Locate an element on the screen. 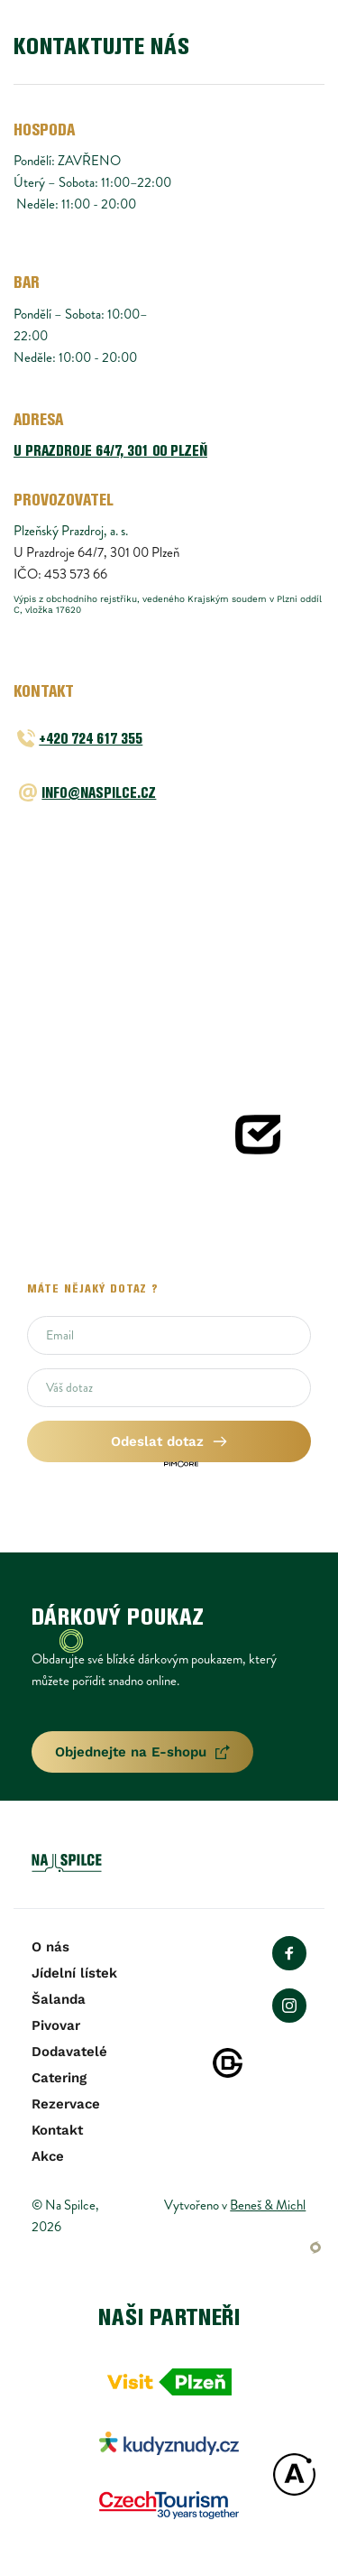 The height and width of the screenshot is (2576, 338). Apollo GraphQL branding or logo is located at coordinates (294, 2474).